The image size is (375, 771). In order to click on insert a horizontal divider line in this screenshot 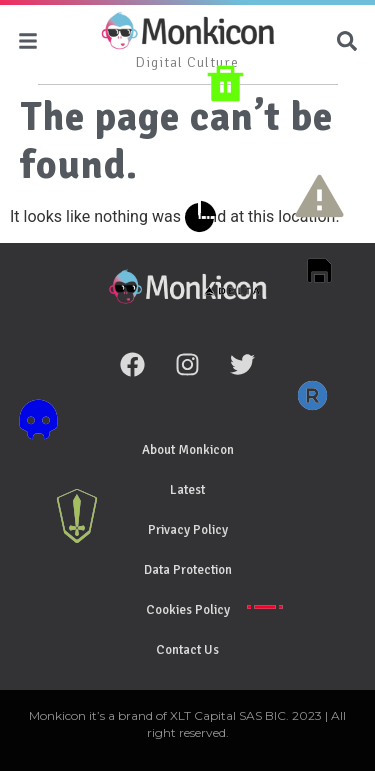, I will do `click(265, 607)`.